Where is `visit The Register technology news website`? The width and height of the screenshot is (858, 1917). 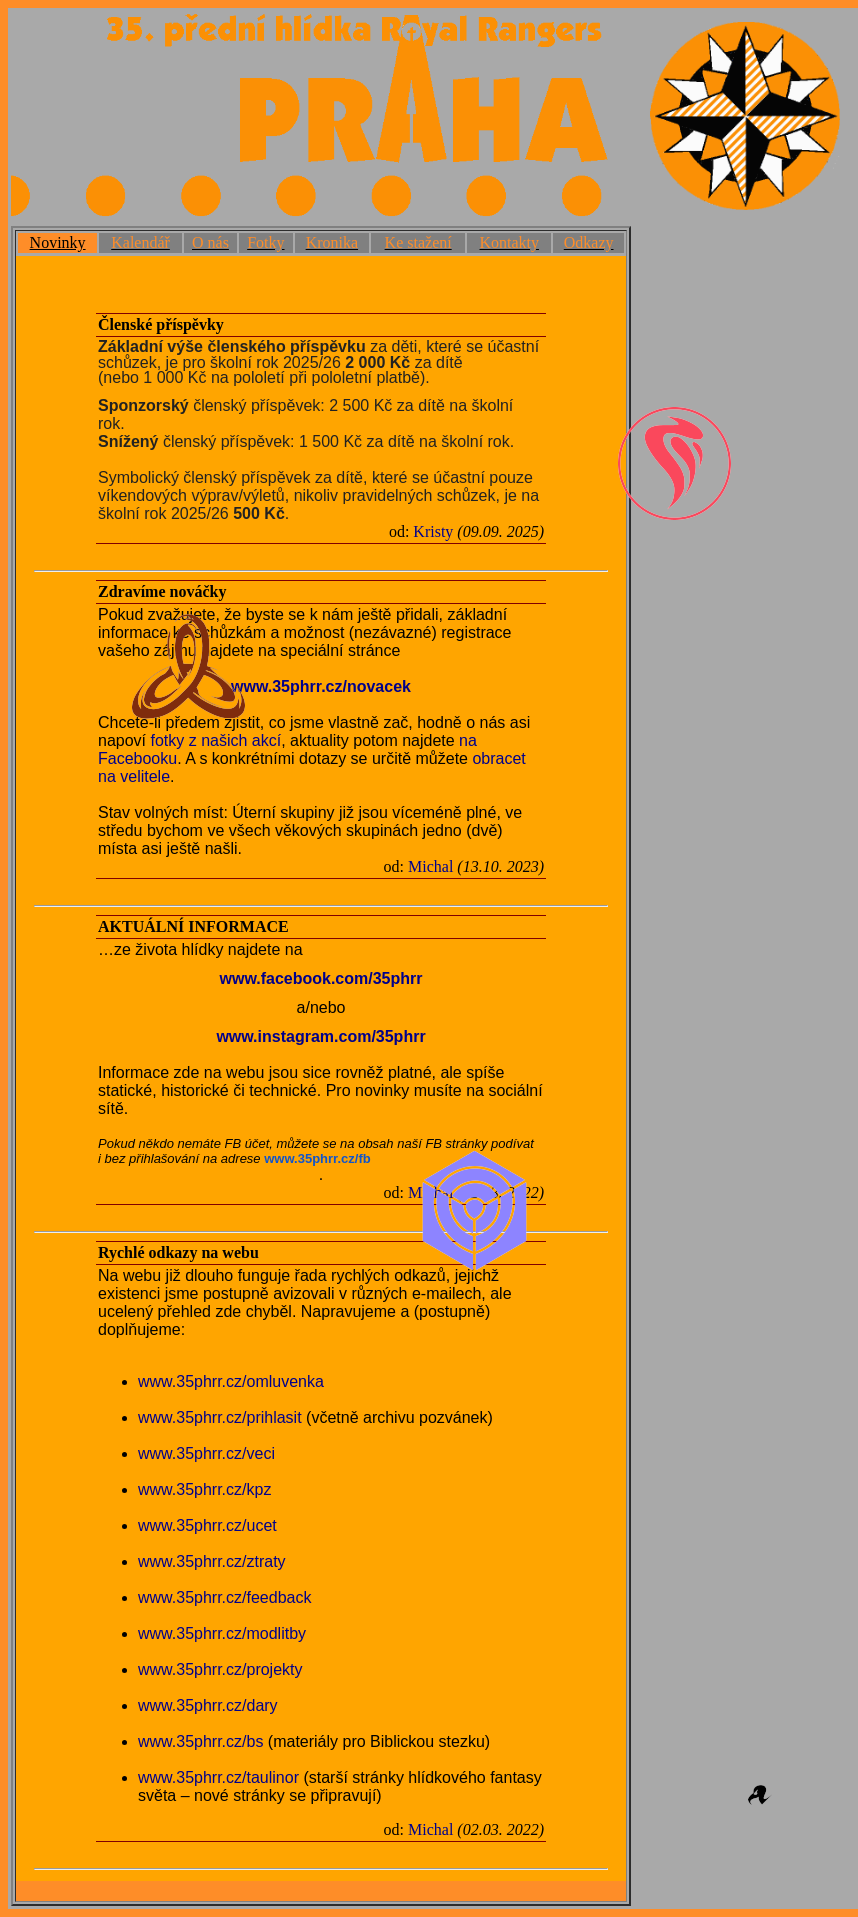 visit The Register technology news website is located at coordinates (760, 1795).